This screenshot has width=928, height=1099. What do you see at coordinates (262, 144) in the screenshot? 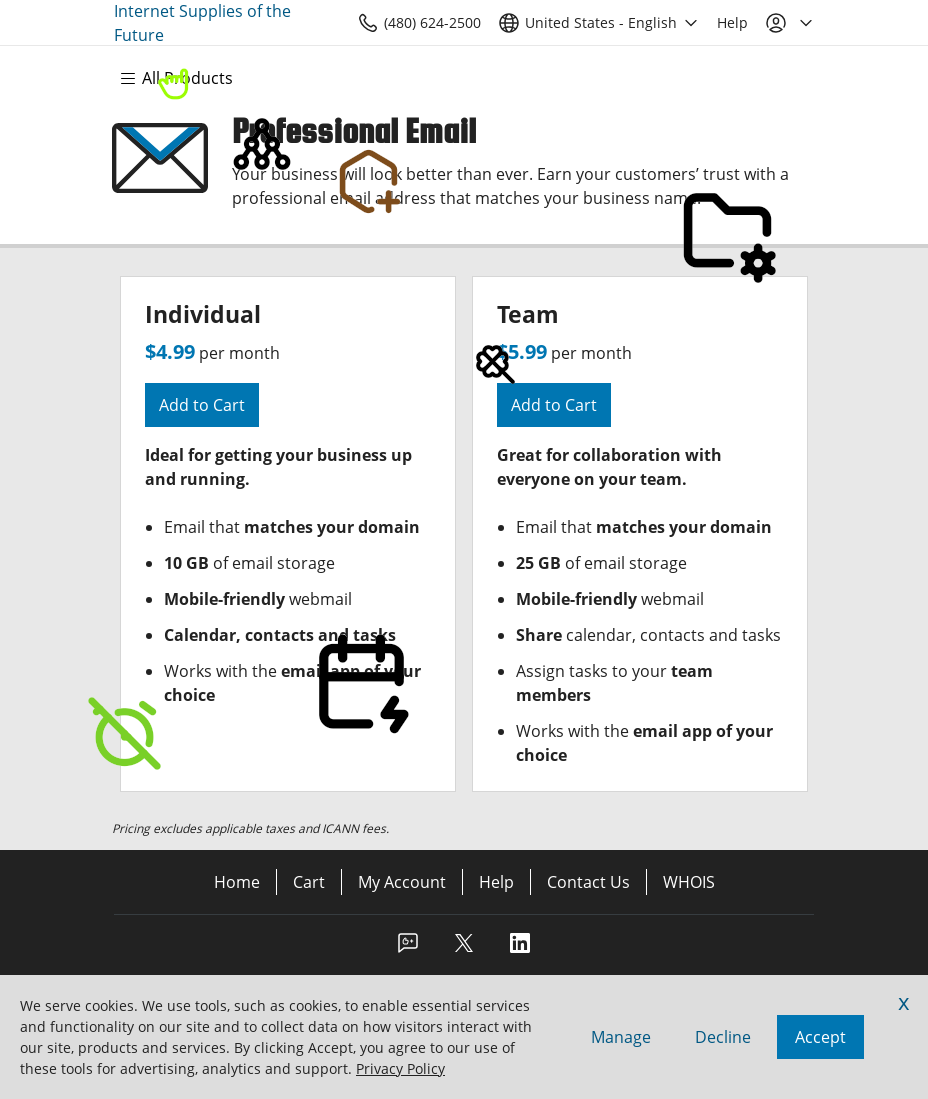
I see `view organizational hierarchy` at bounding box center [262, 144].